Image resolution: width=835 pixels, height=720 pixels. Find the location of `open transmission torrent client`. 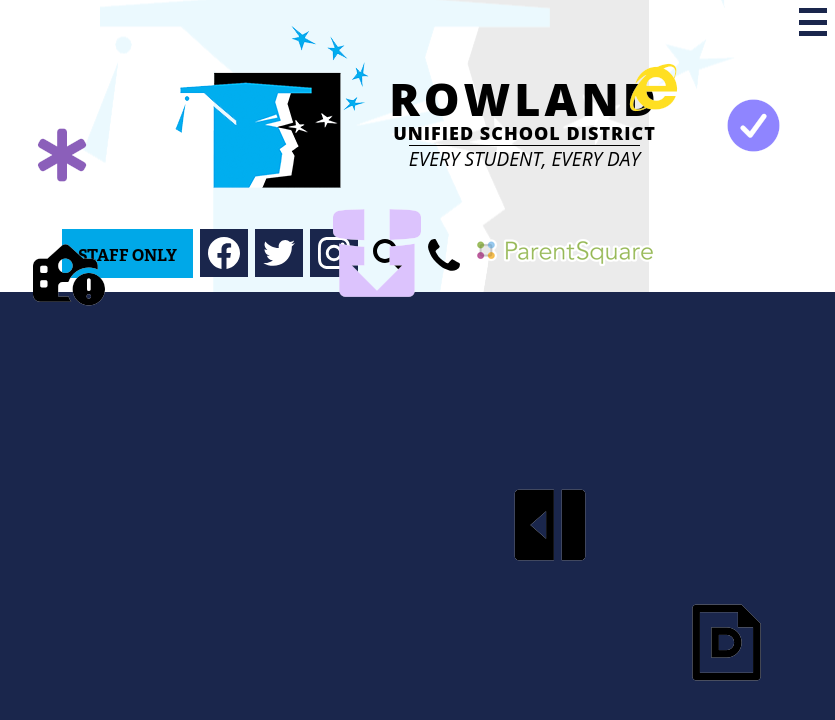

open transmission torrent client is located at coordinates (377, 253).